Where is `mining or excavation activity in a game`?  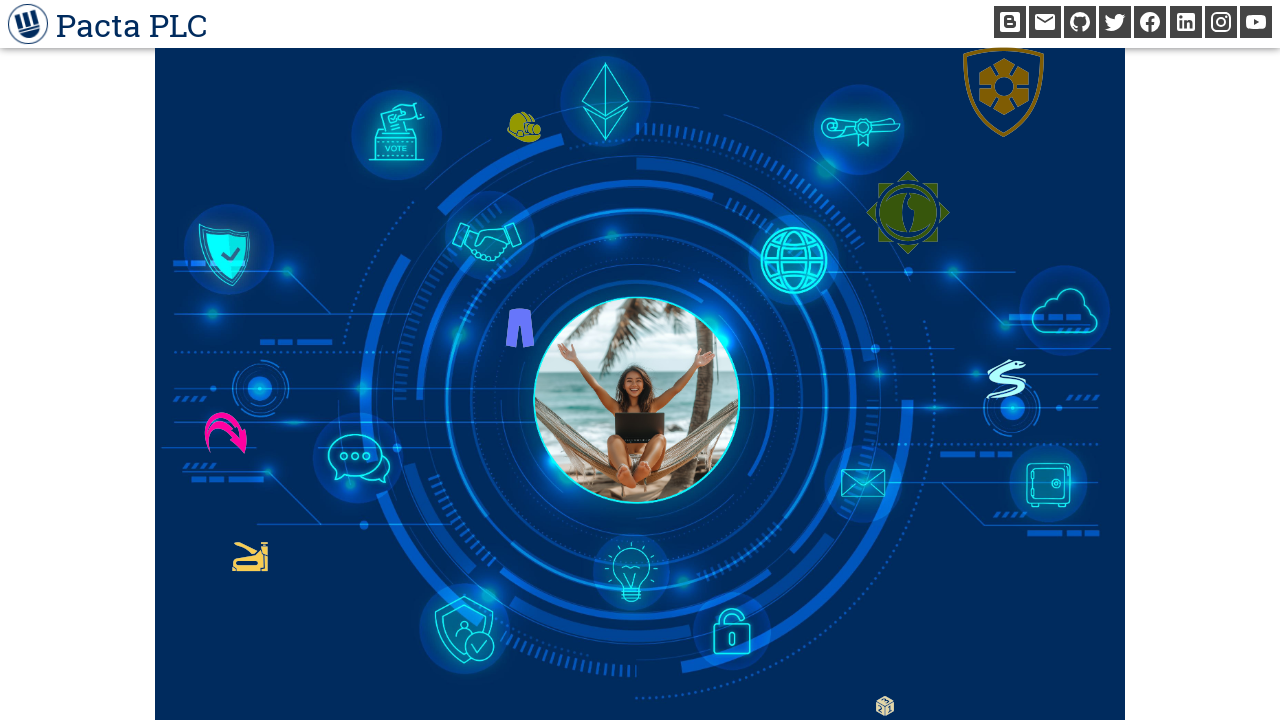 mining or excavation activity in a game is located at coordinates (524, 127).